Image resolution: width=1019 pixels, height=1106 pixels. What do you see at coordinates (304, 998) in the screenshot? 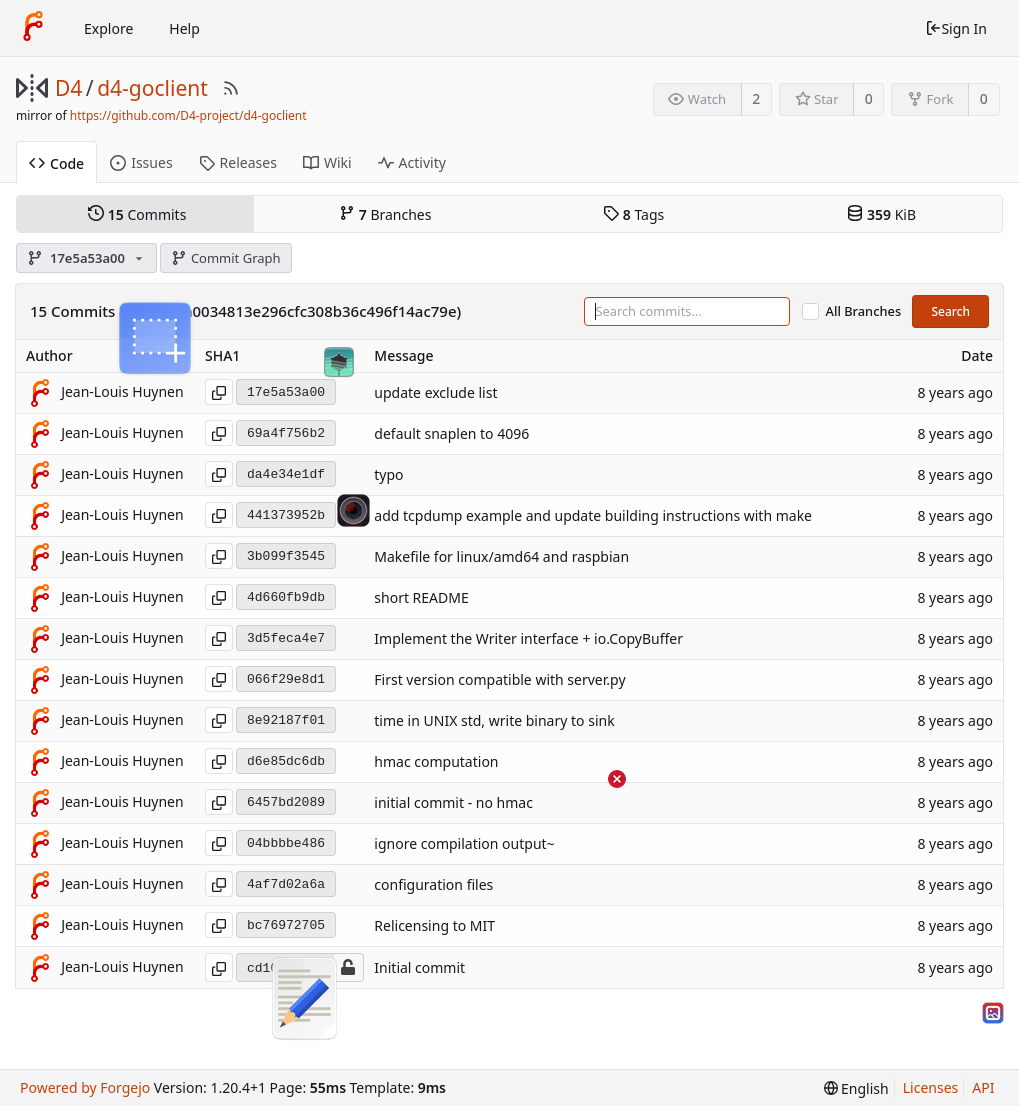
I see `open the text editor application` at bounding box center [304, 998].